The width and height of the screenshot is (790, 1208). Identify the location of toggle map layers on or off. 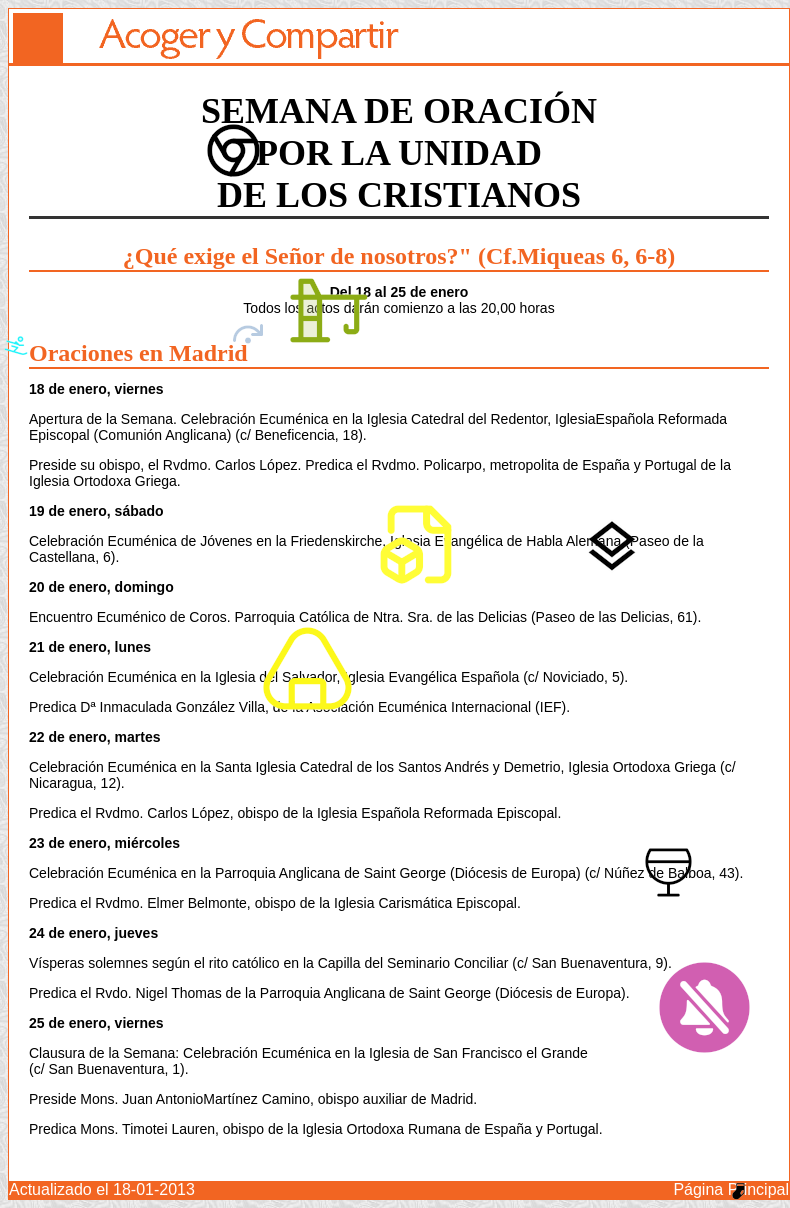
(612, 547).